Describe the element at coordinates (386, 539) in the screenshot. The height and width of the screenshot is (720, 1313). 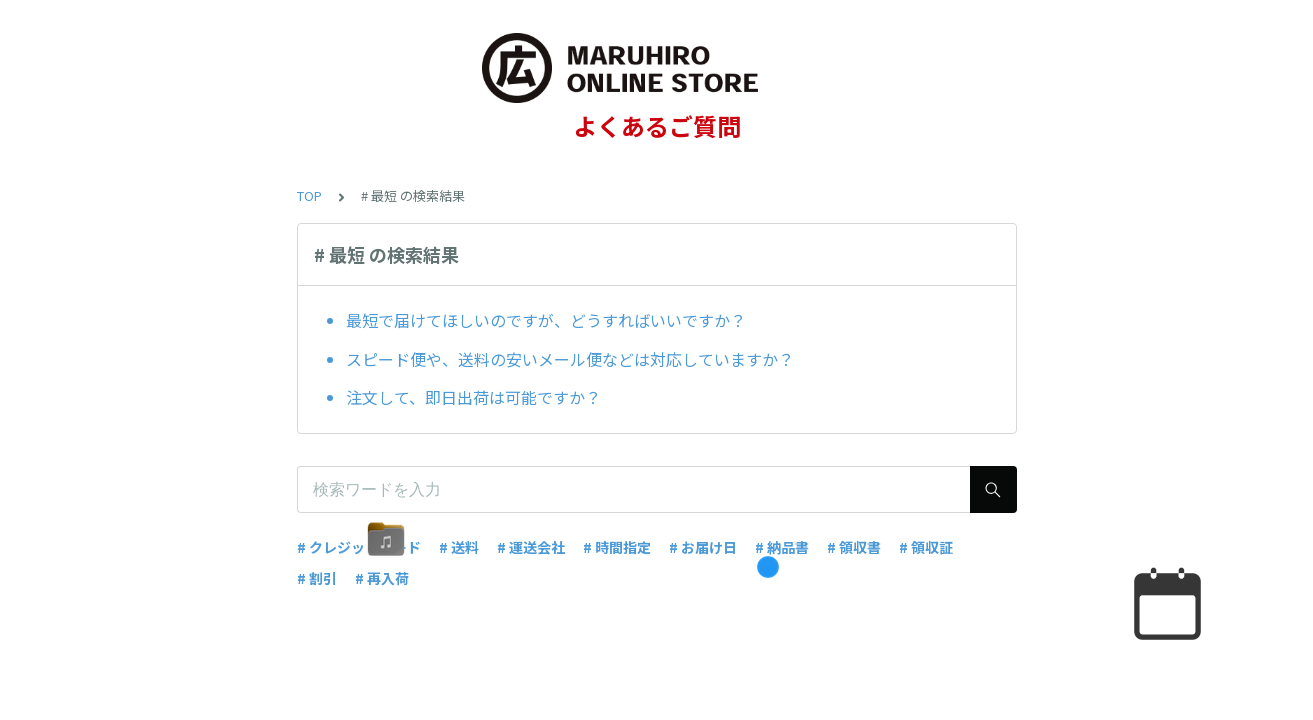
I see `open your music folder` at that location.